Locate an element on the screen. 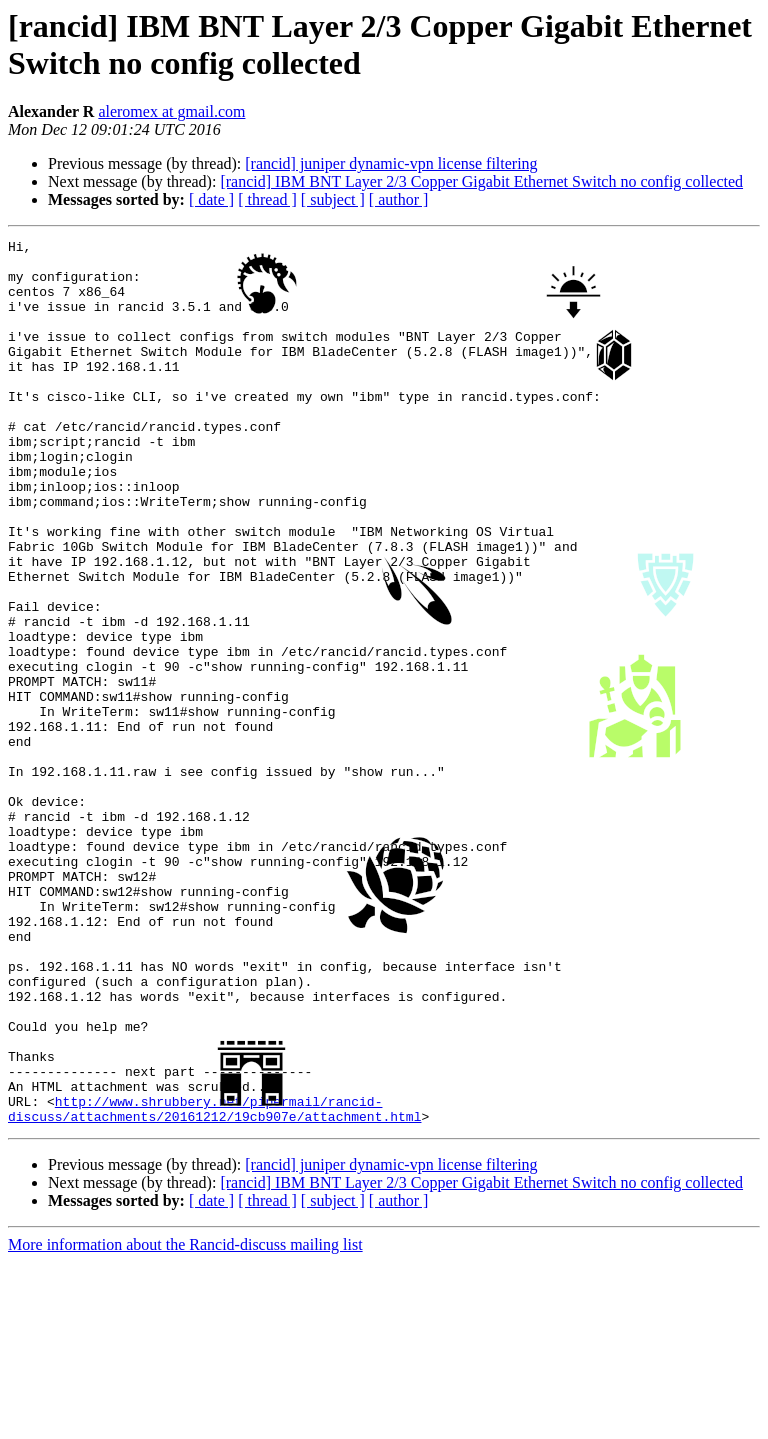 The image size is (768, 1439). indicates protected or secured content is located at coordinates (665, 584).